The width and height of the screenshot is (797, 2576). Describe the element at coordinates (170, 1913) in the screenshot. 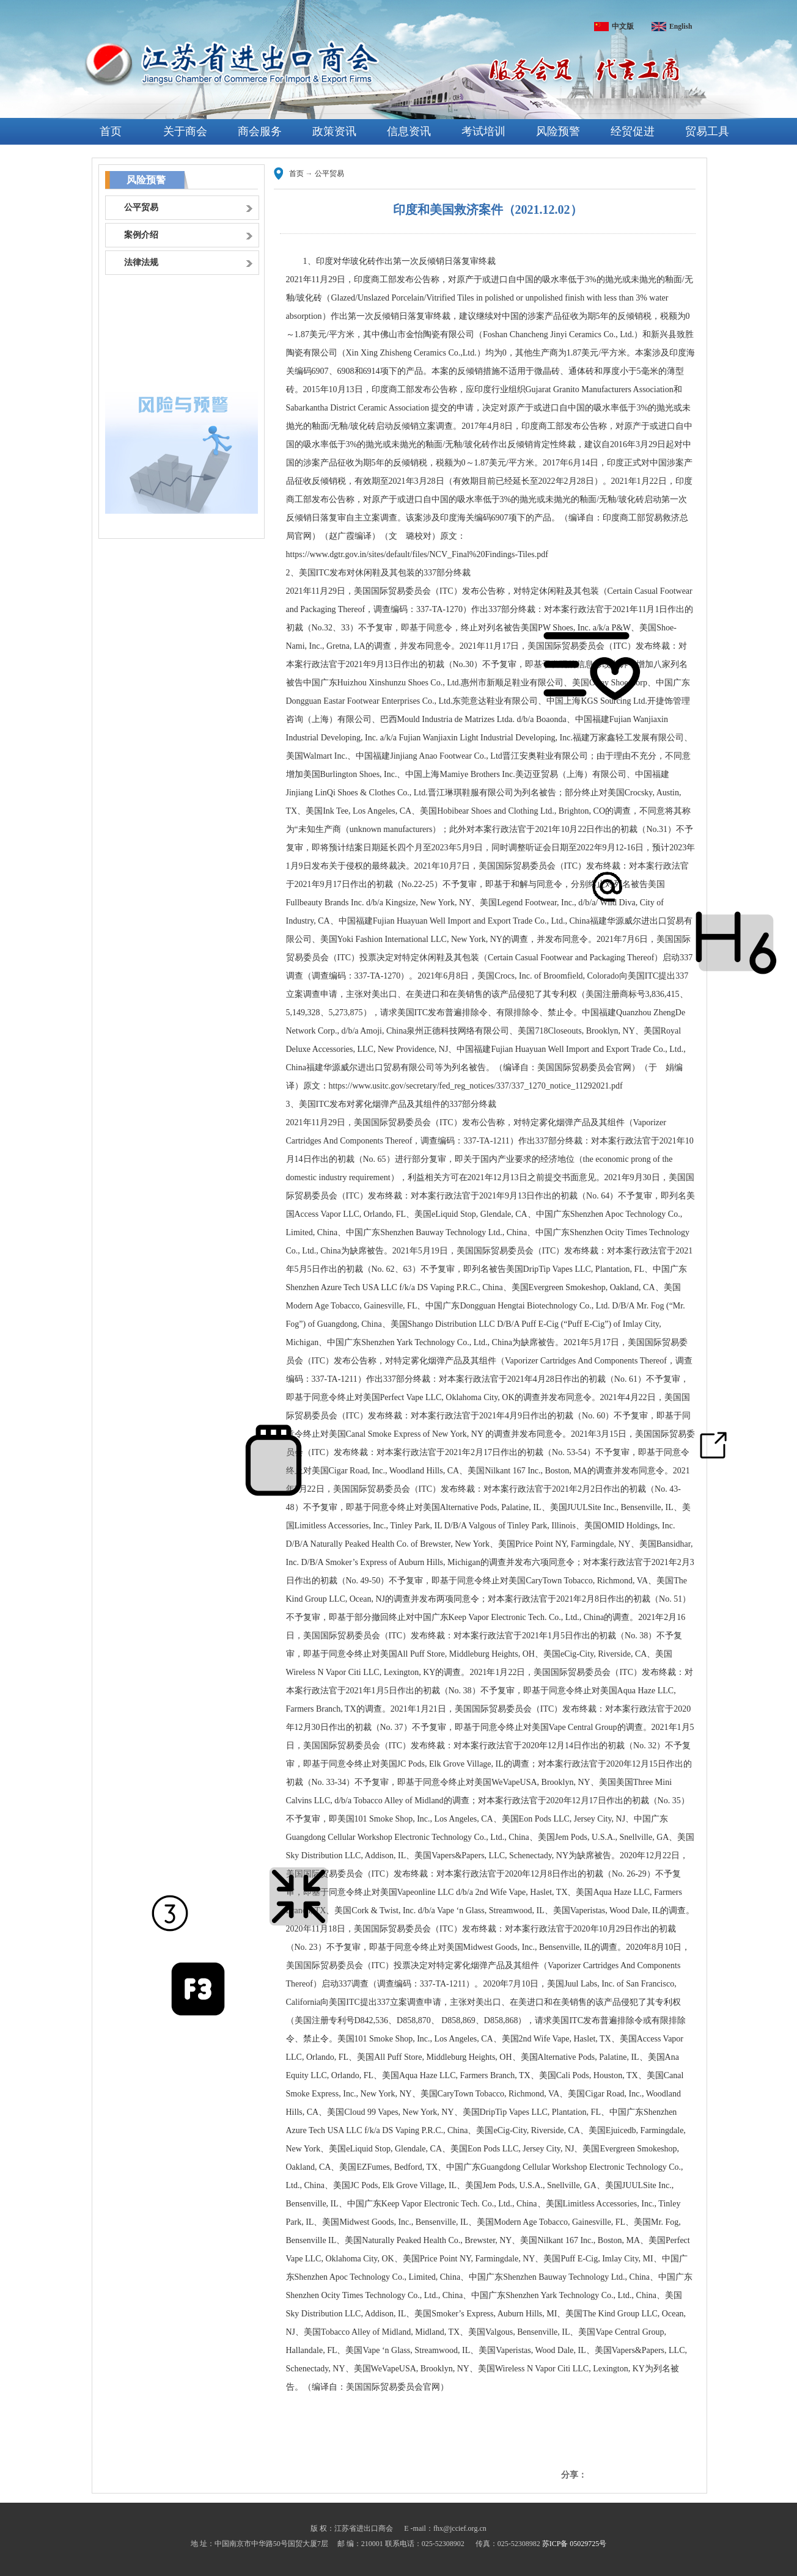

I see `step 3 in a multi-step process` at that location.